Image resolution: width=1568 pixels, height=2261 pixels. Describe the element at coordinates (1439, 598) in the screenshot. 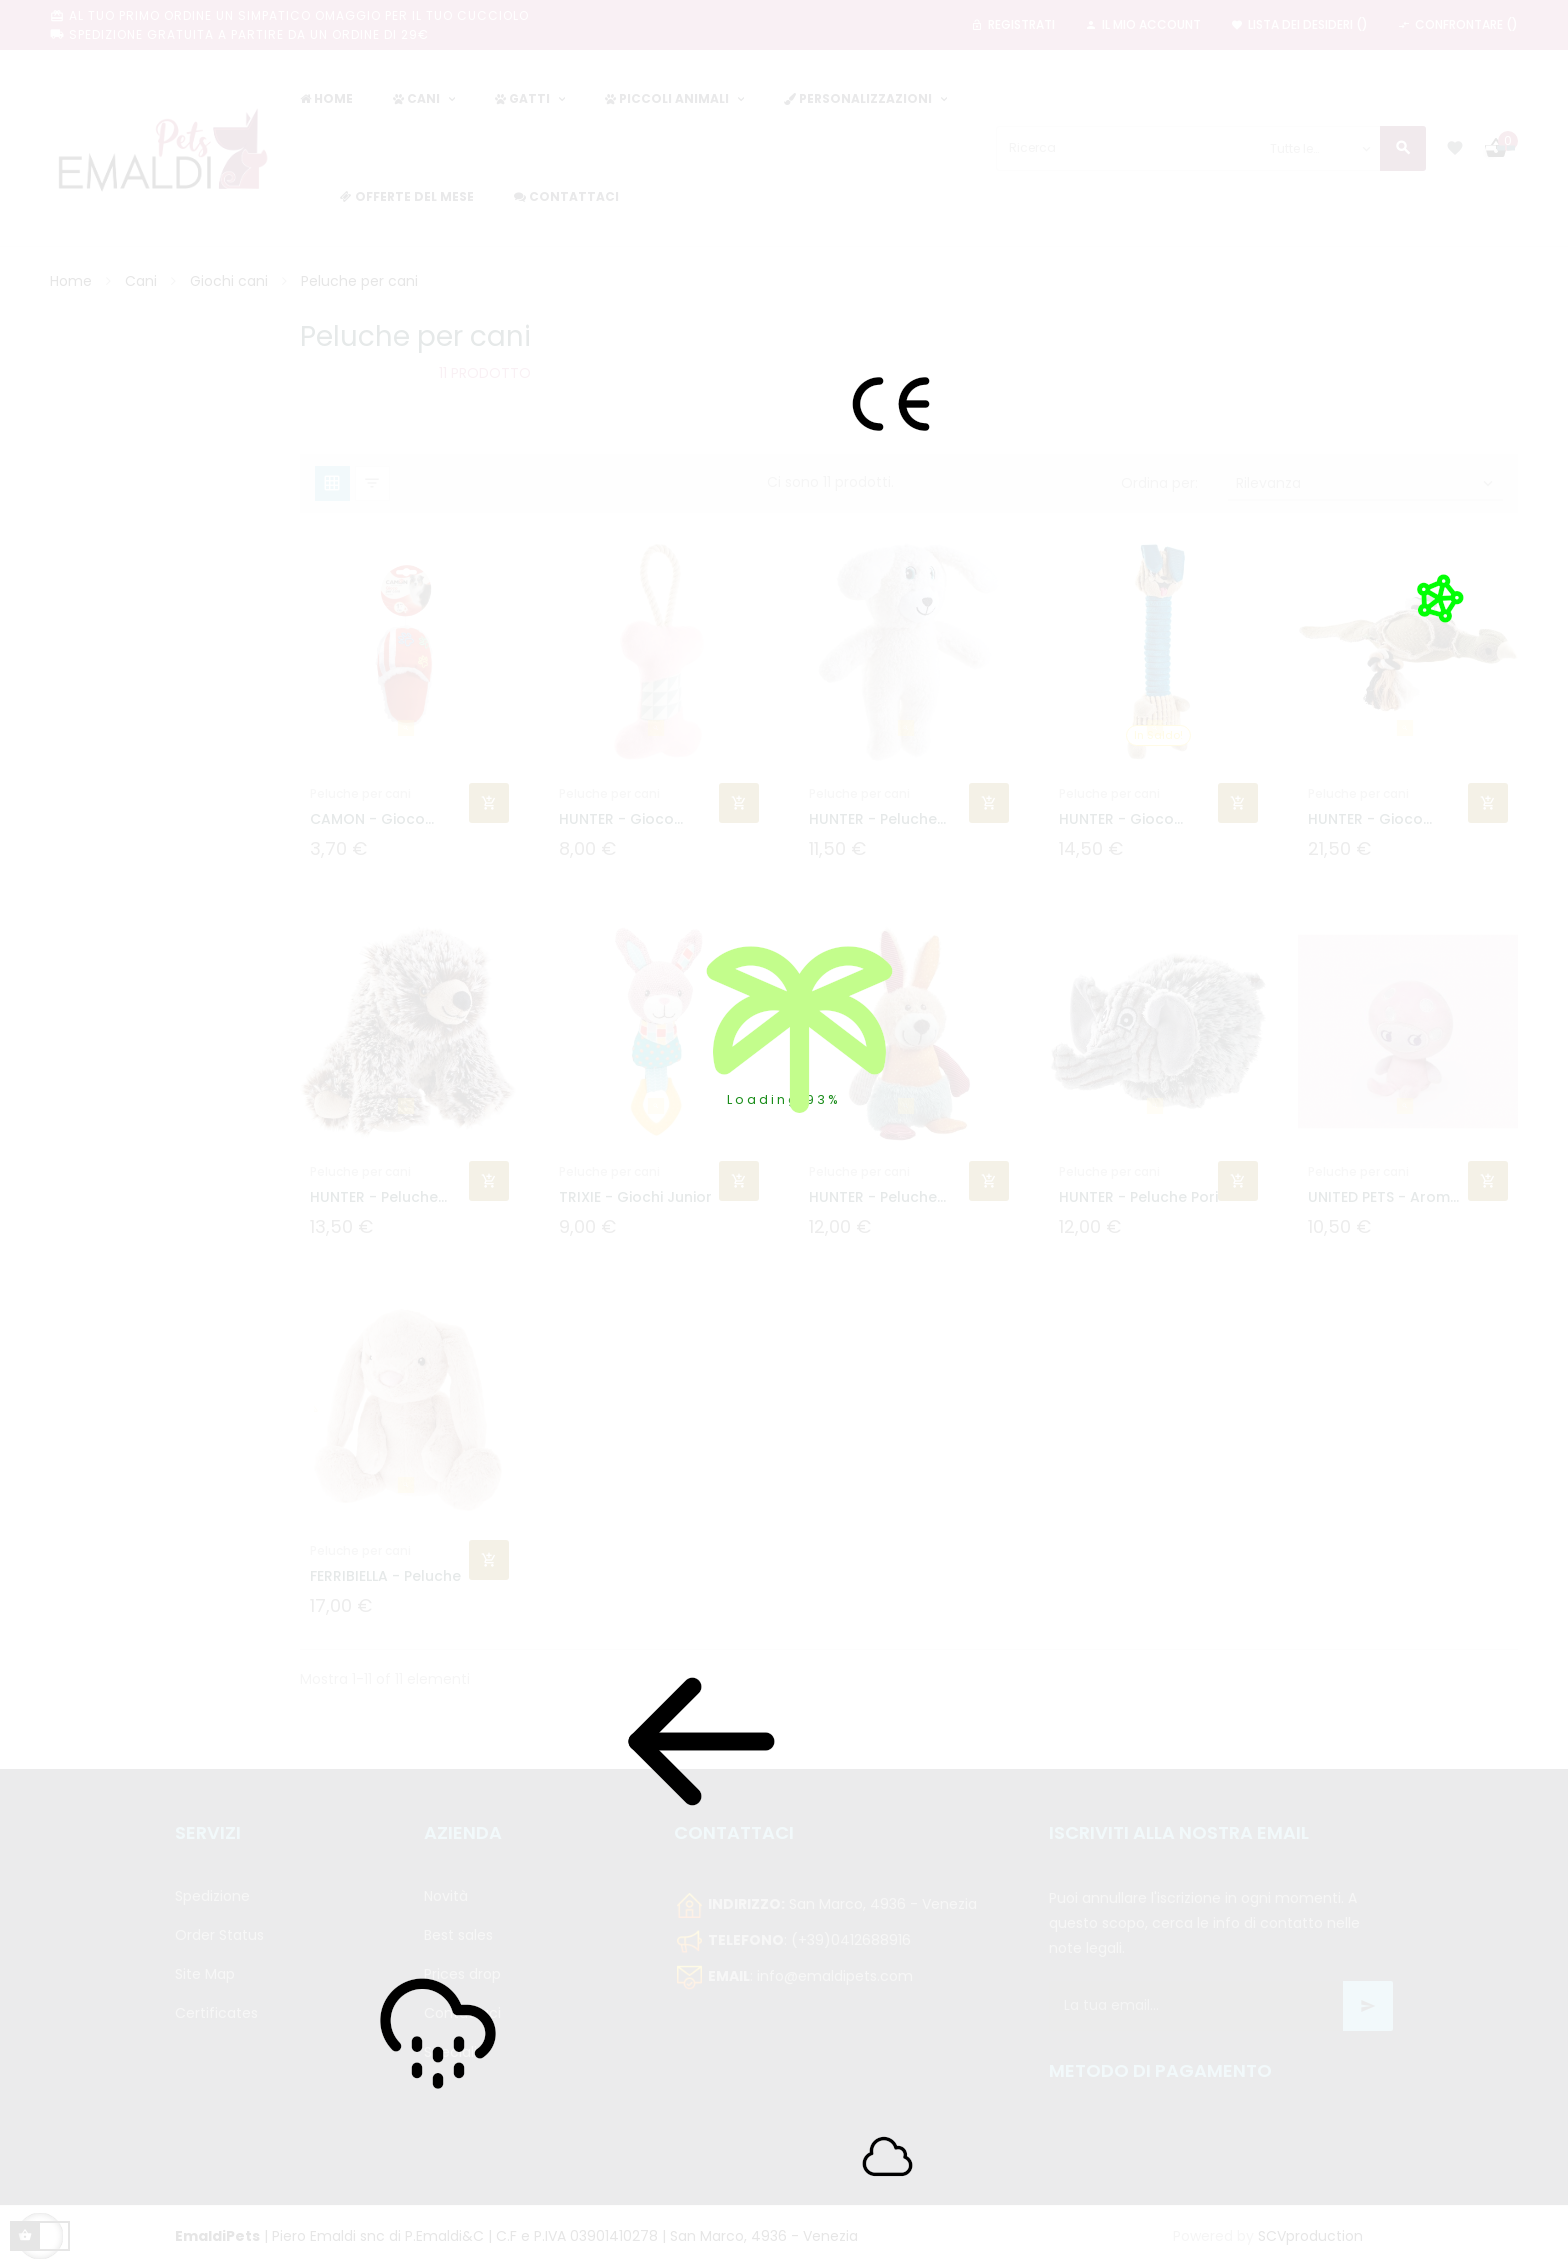

I see `connect to the fediverse network` at that location.